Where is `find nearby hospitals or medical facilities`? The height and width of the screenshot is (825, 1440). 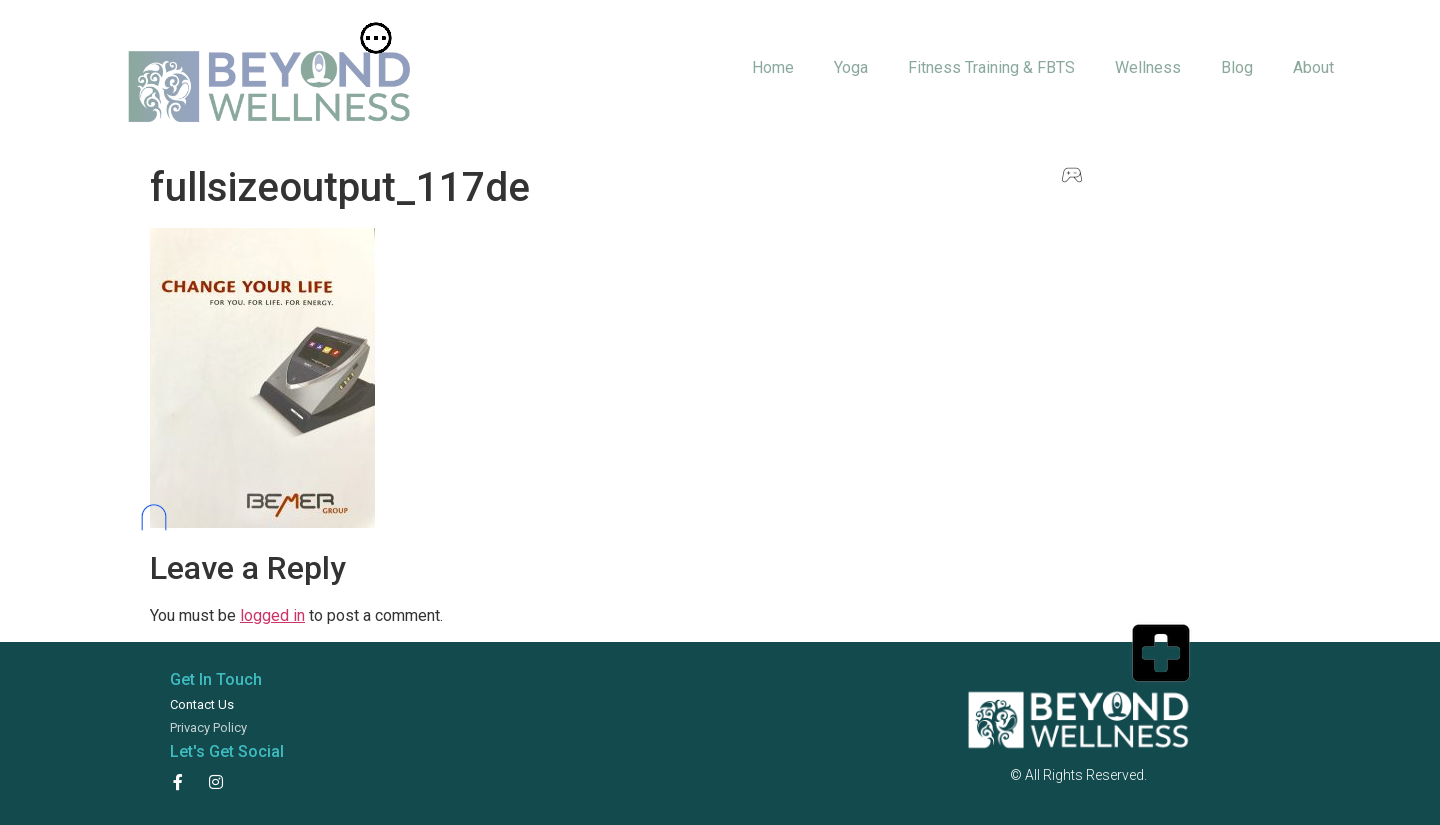
find nearby hospitals or medical facilities is located at coordinates (1161, 653).